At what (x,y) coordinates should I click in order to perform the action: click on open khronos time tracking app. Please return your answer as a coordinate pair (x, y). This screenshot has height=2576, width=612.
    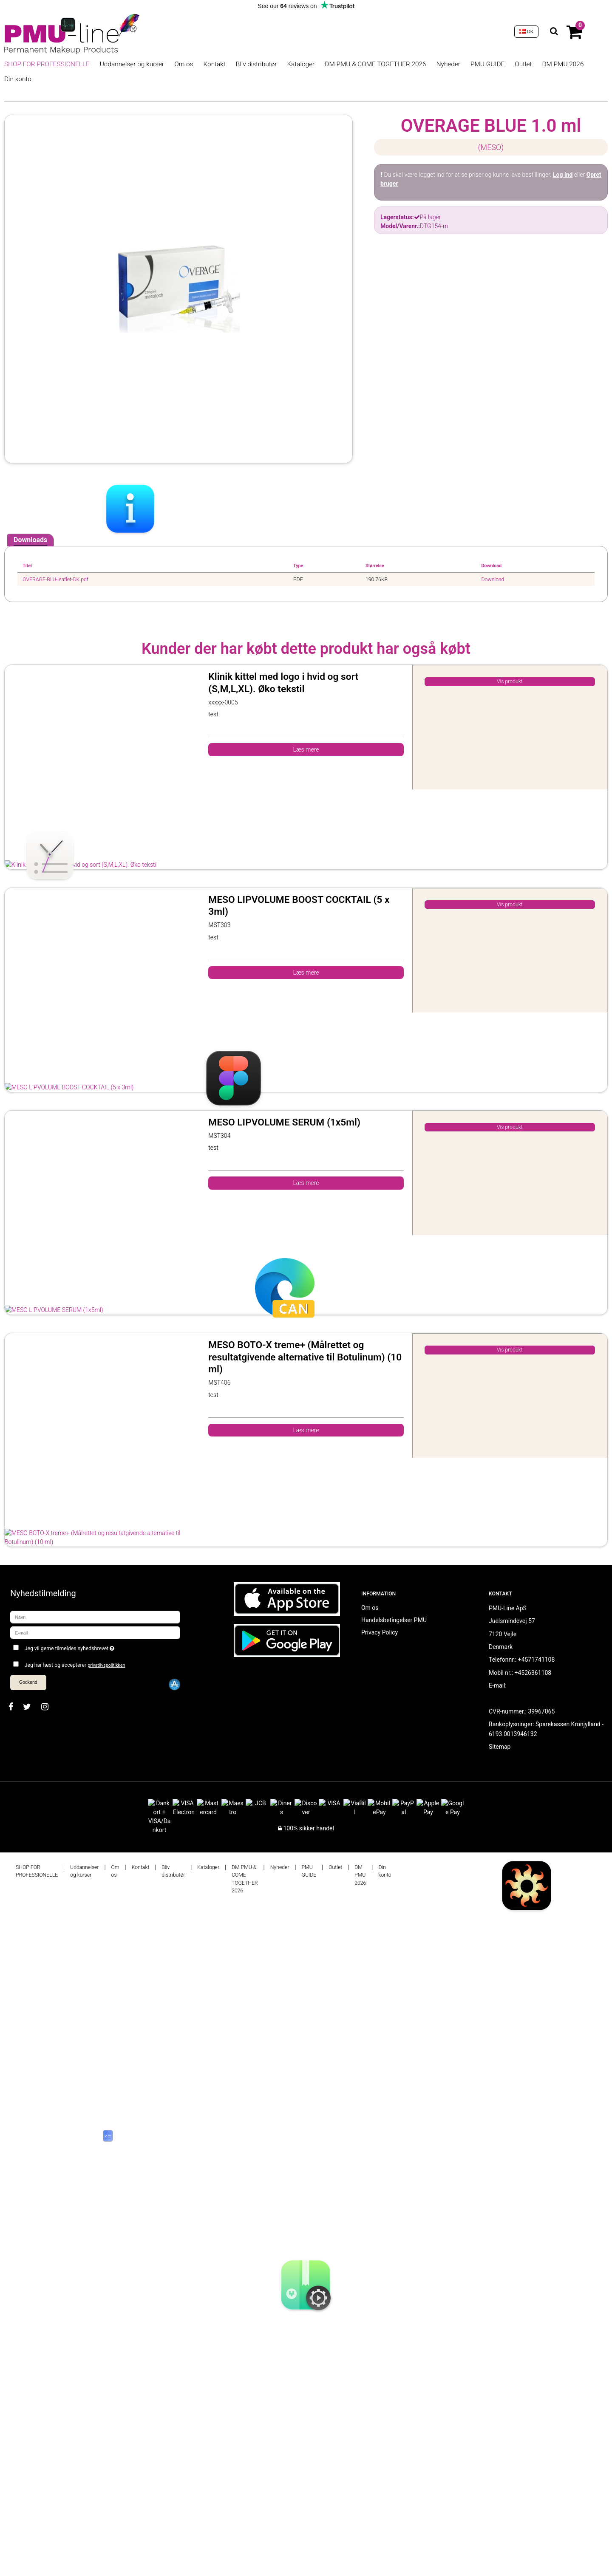
    Looking at the image, I should click on (50, 855).